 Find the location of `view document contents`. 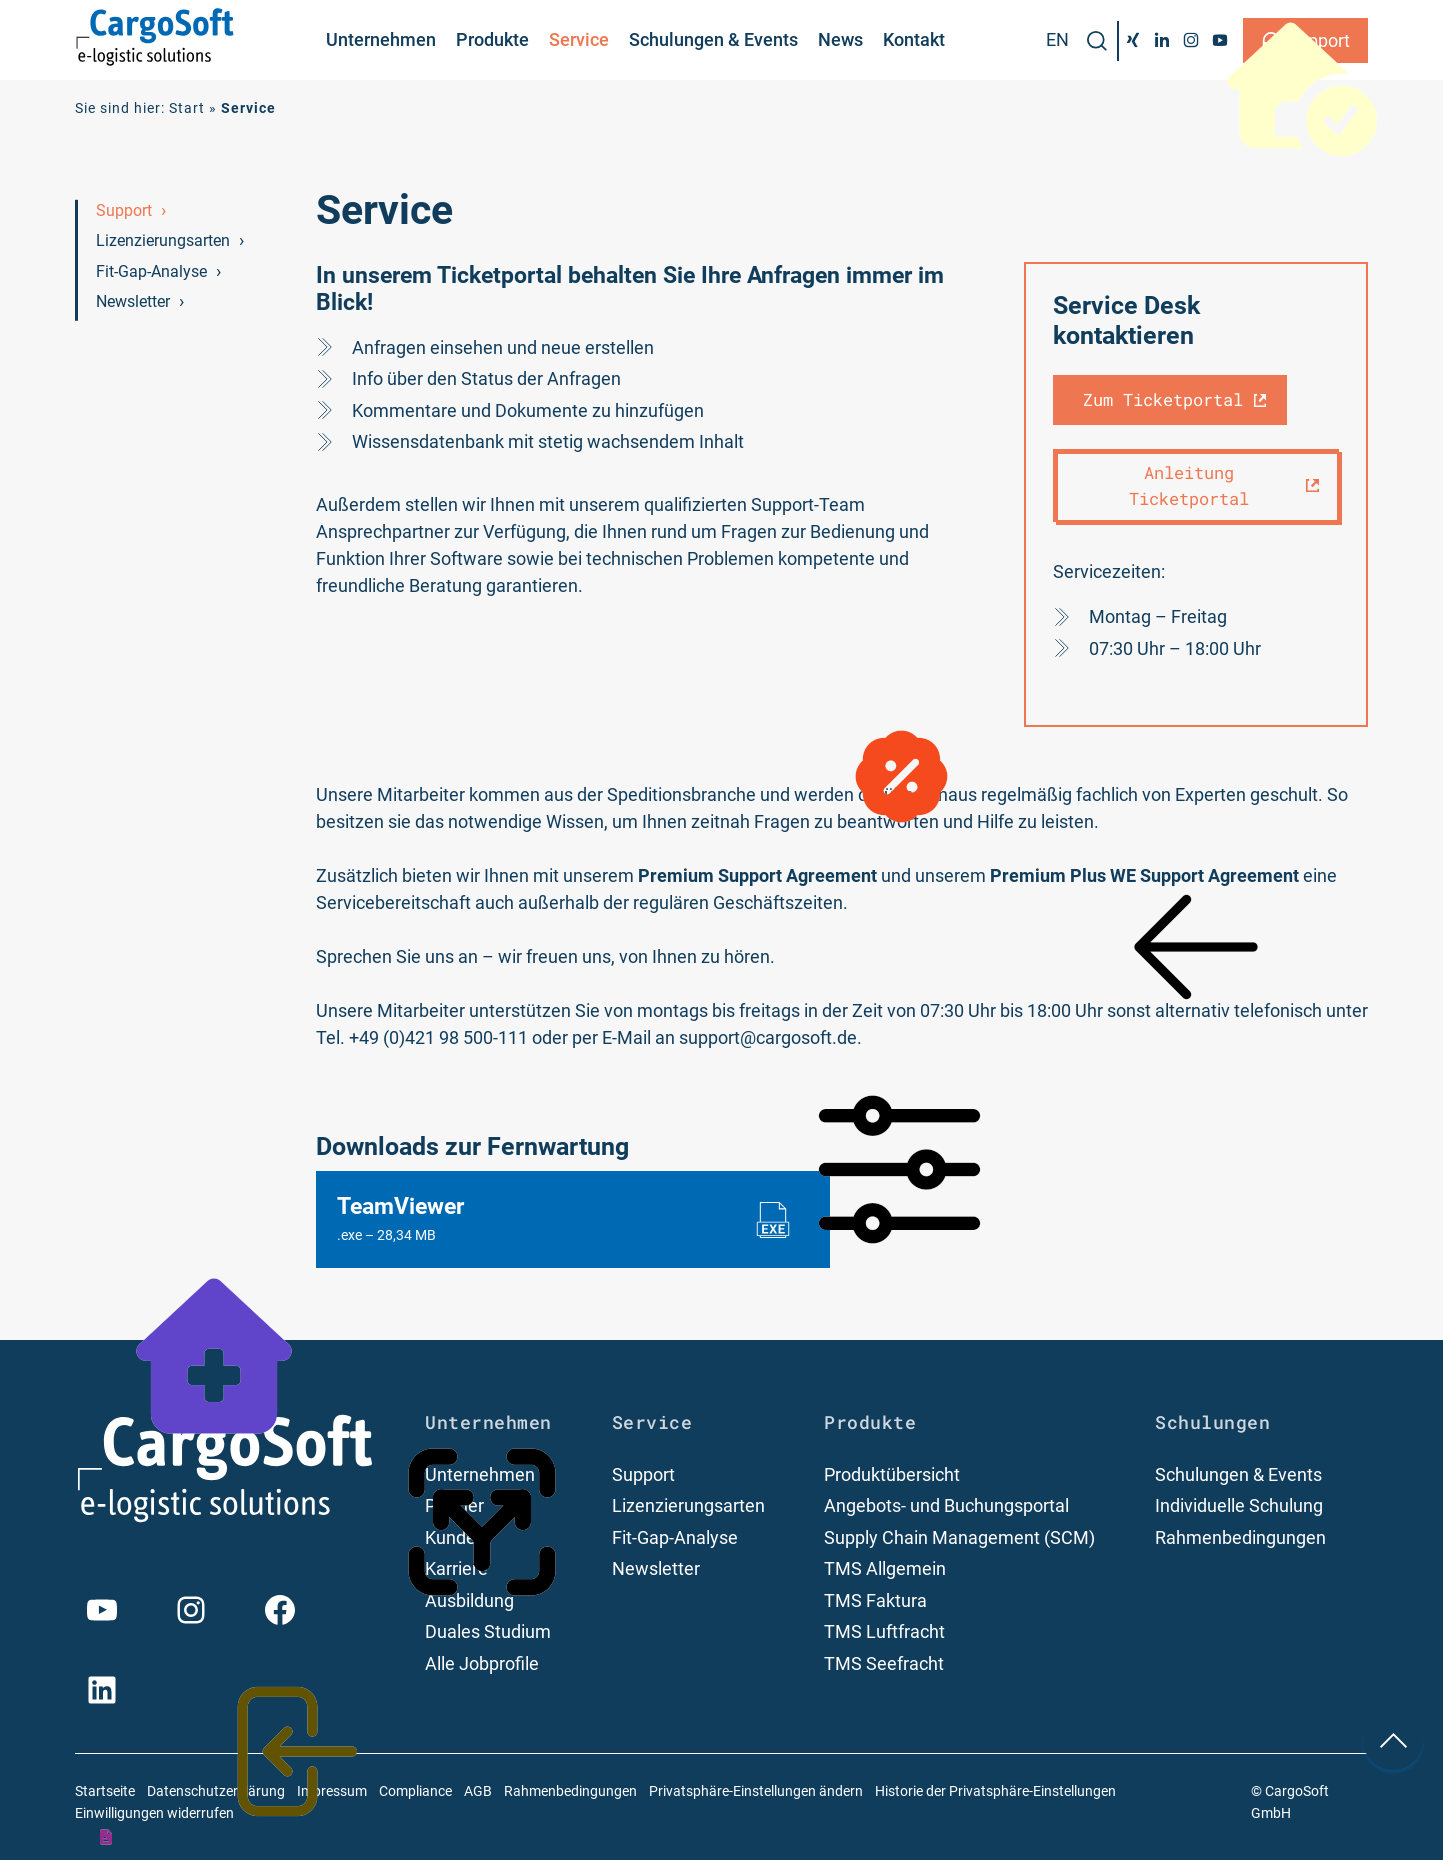

view document contents is located at coordinates (106, 1837).